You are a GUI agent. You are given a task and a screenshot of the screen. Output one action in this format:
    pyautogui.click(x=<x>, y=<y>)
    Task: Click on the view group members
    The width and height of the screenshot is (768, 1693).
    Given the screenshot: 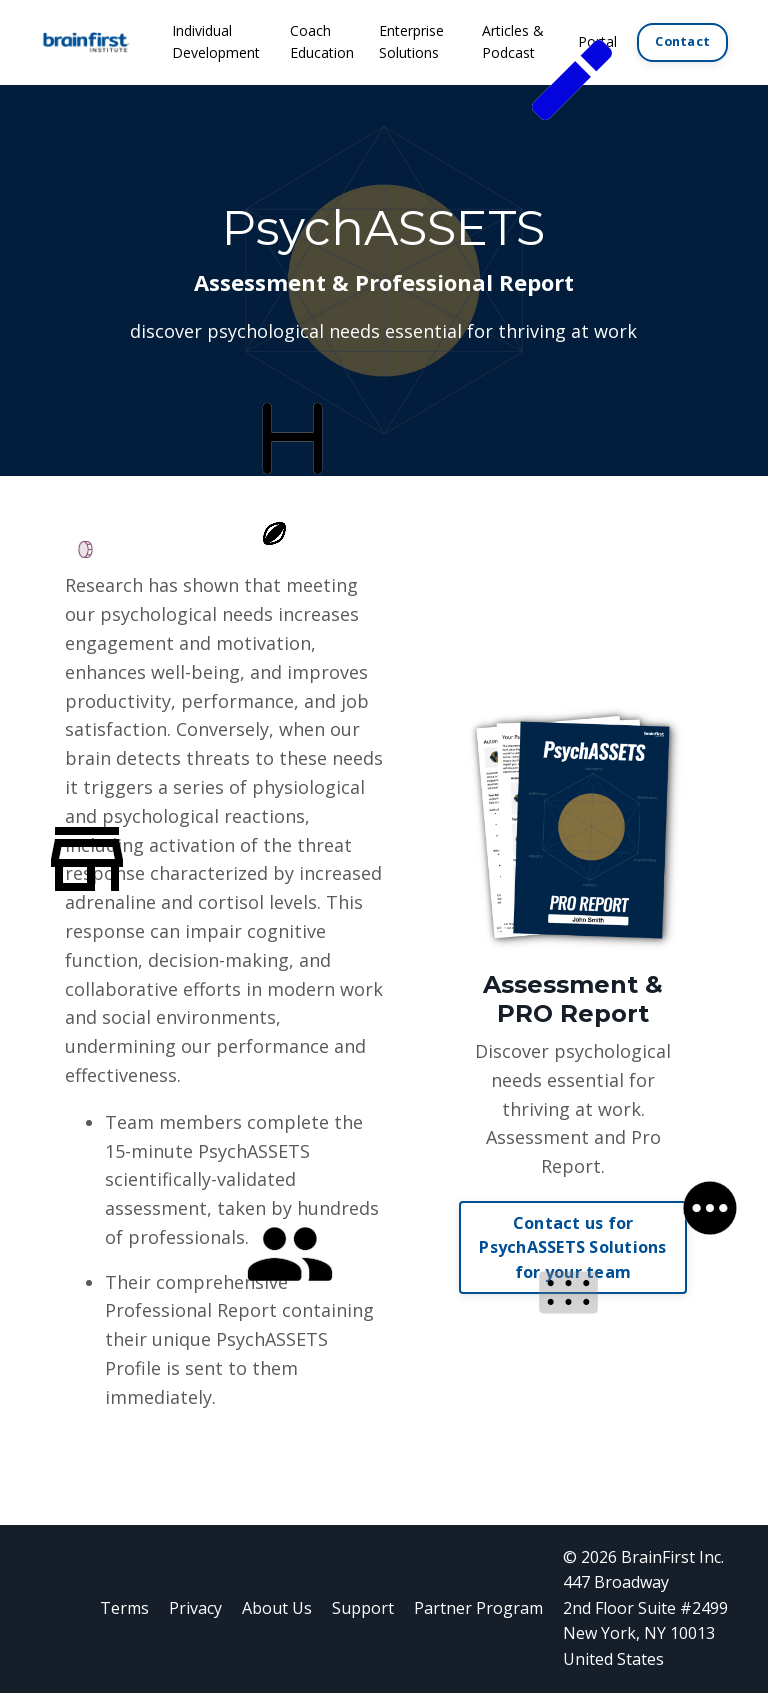 What is the action you would take?
    pyautogui.click(x=290, y=1254)
    